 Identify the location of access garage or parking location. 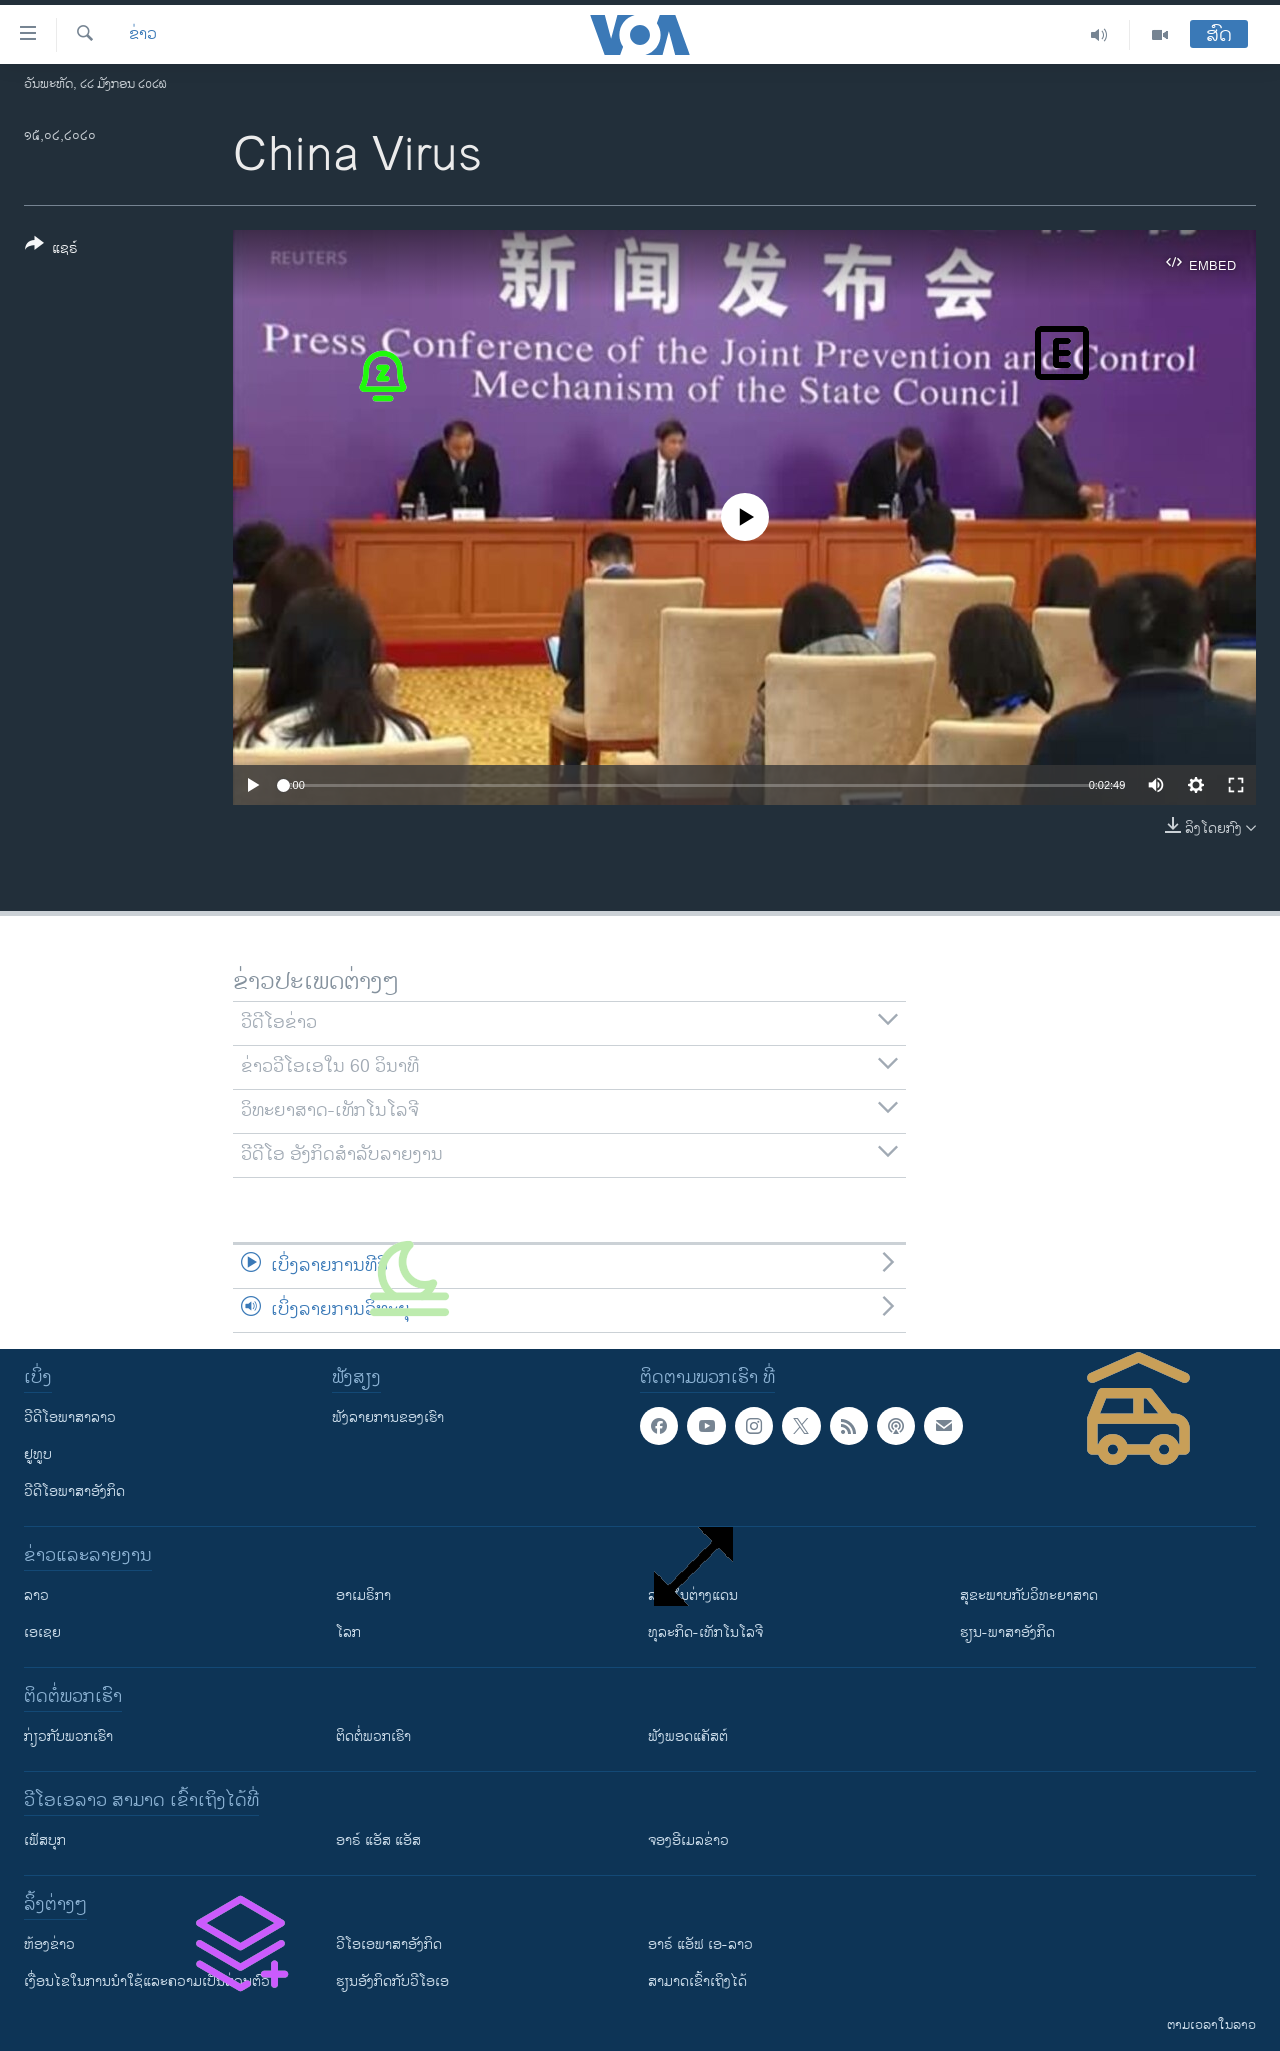
(1138, 1408).